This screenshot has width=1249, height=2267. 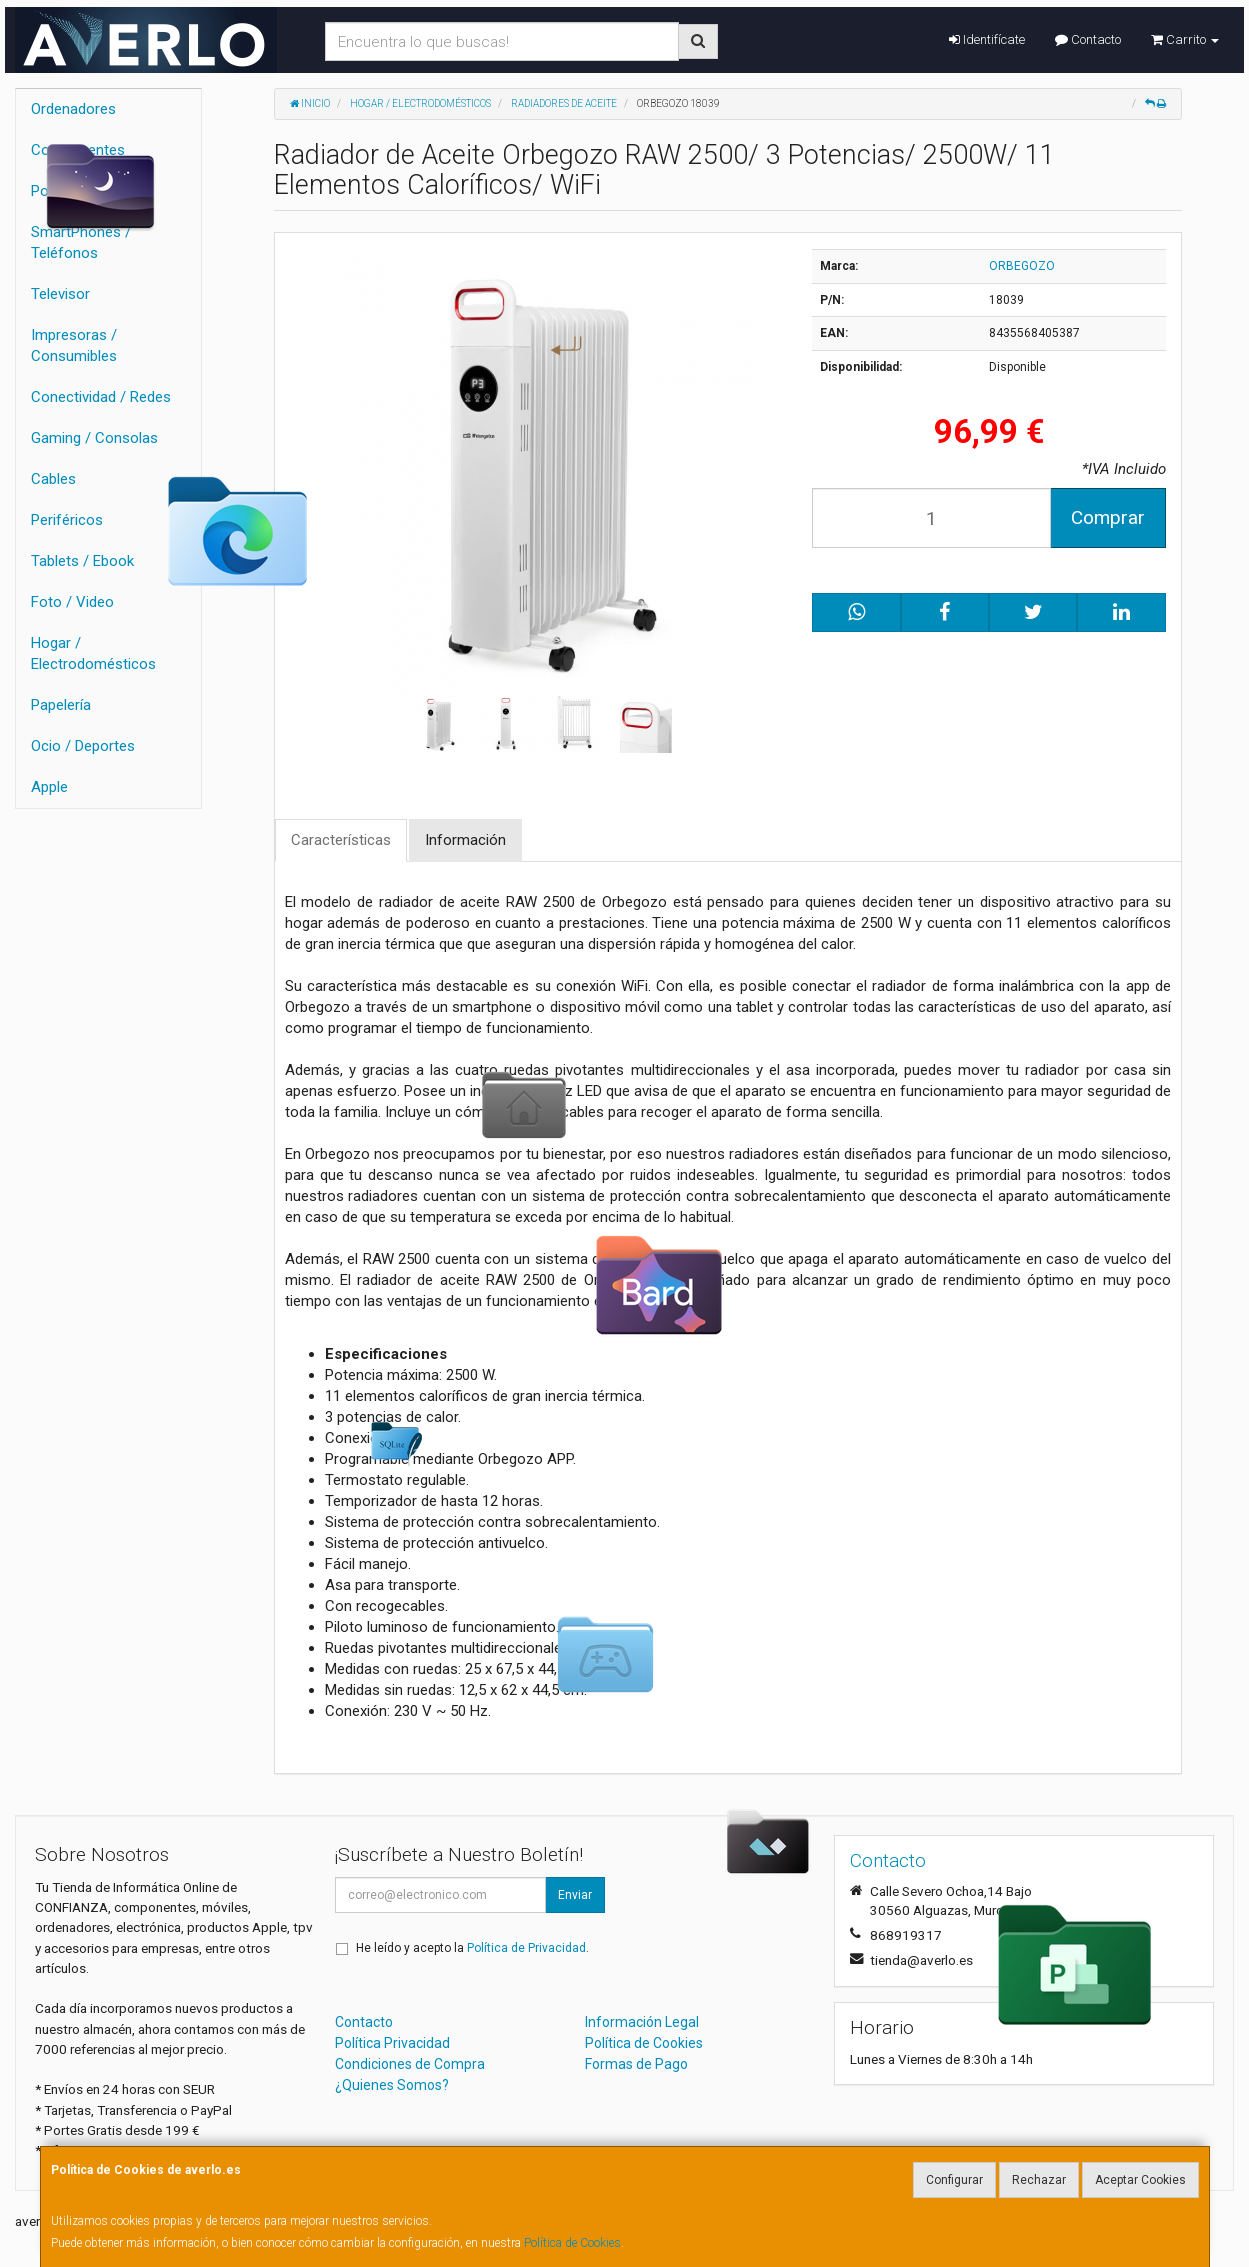 I want to click on open folder containing microsoft project files, so click(x=1074, y=1969).